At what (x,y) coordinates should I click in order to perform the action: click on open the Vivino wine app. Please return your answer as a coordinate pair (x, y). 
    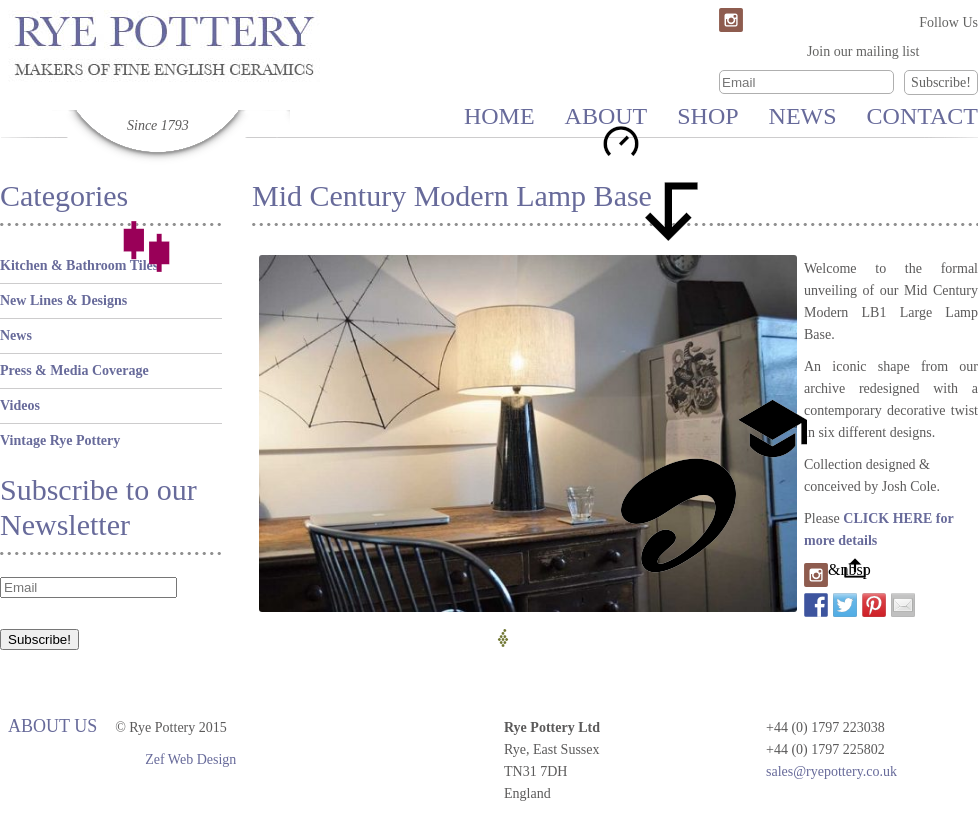
    Looking at the image, I should click on (503, 638).